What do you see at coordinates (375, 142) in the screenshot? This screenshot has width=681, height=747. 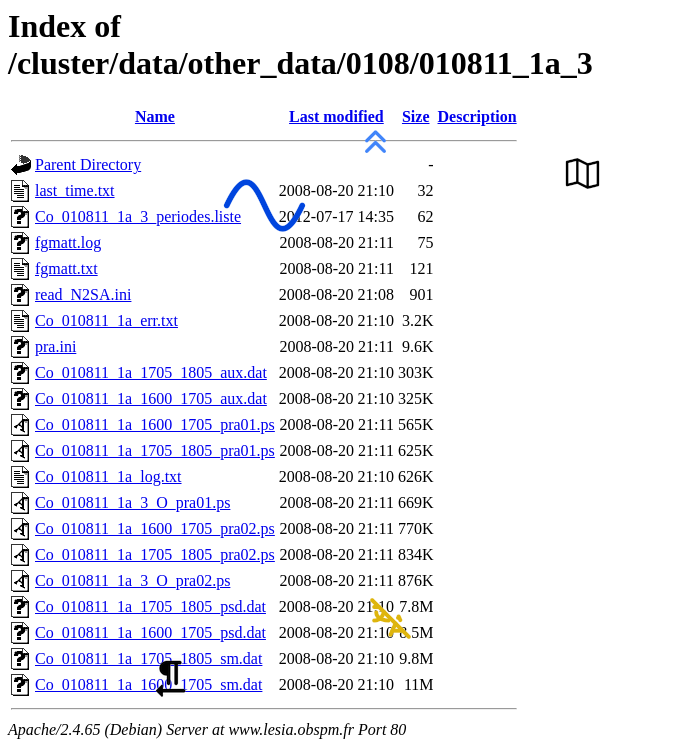 I see `scroll to top of page` at bounding box center [375, 142].